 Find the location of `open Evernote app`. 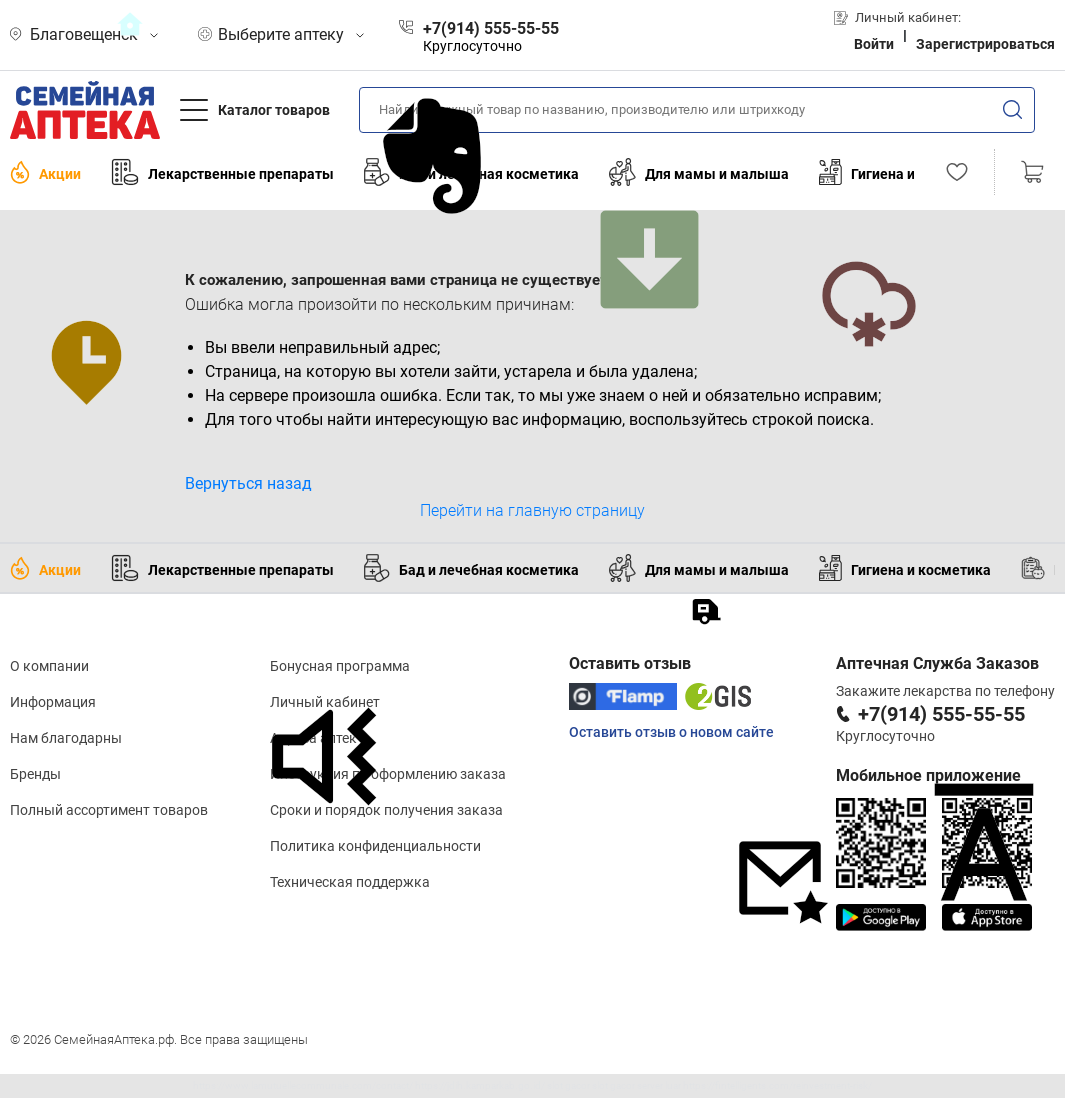

open Evernote app is located at coordinates (432, 153).